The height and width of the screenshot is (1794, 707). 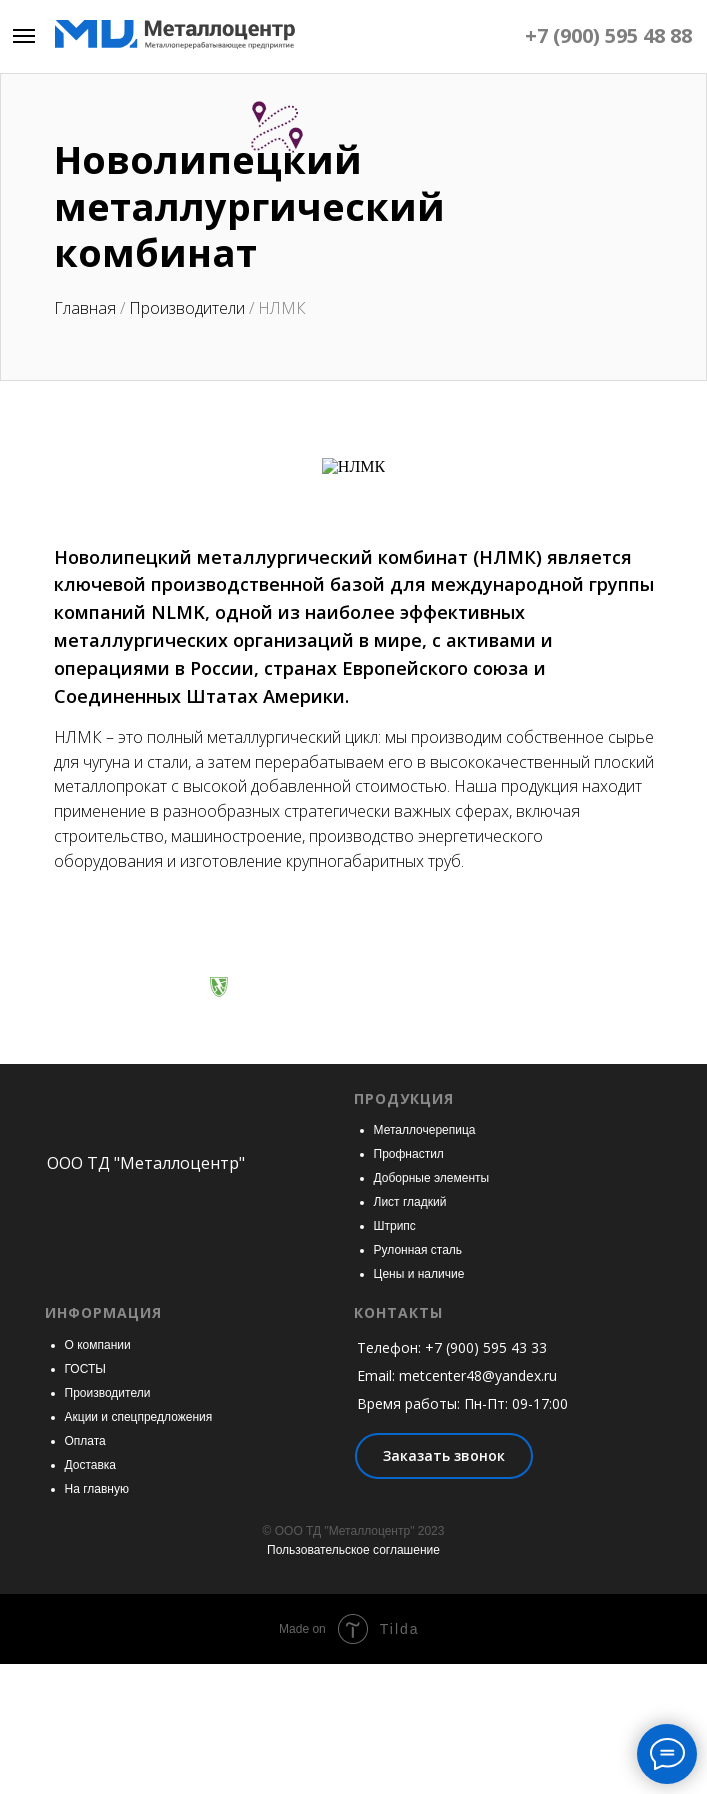 What do you see at coordinates (277, 127) in the screenshot?
I see `view route distance between two points` at bounding box center [277, 127].